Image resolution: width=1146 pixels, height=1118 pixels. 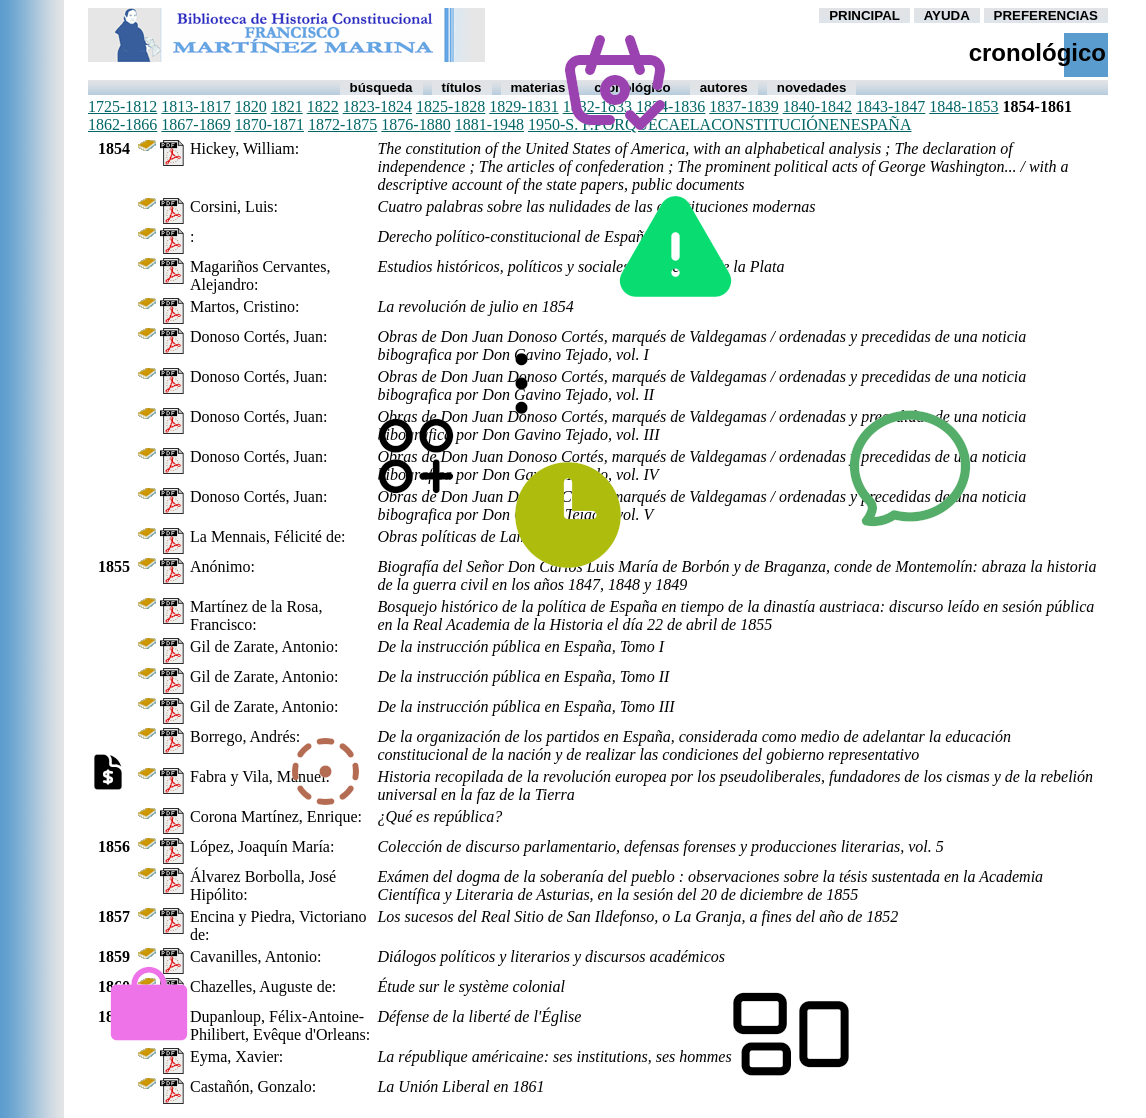 What do you see at coordinates (416, 456) in the screenshot?
I see `add a new item to a collection` at bounding box center [416, 456].